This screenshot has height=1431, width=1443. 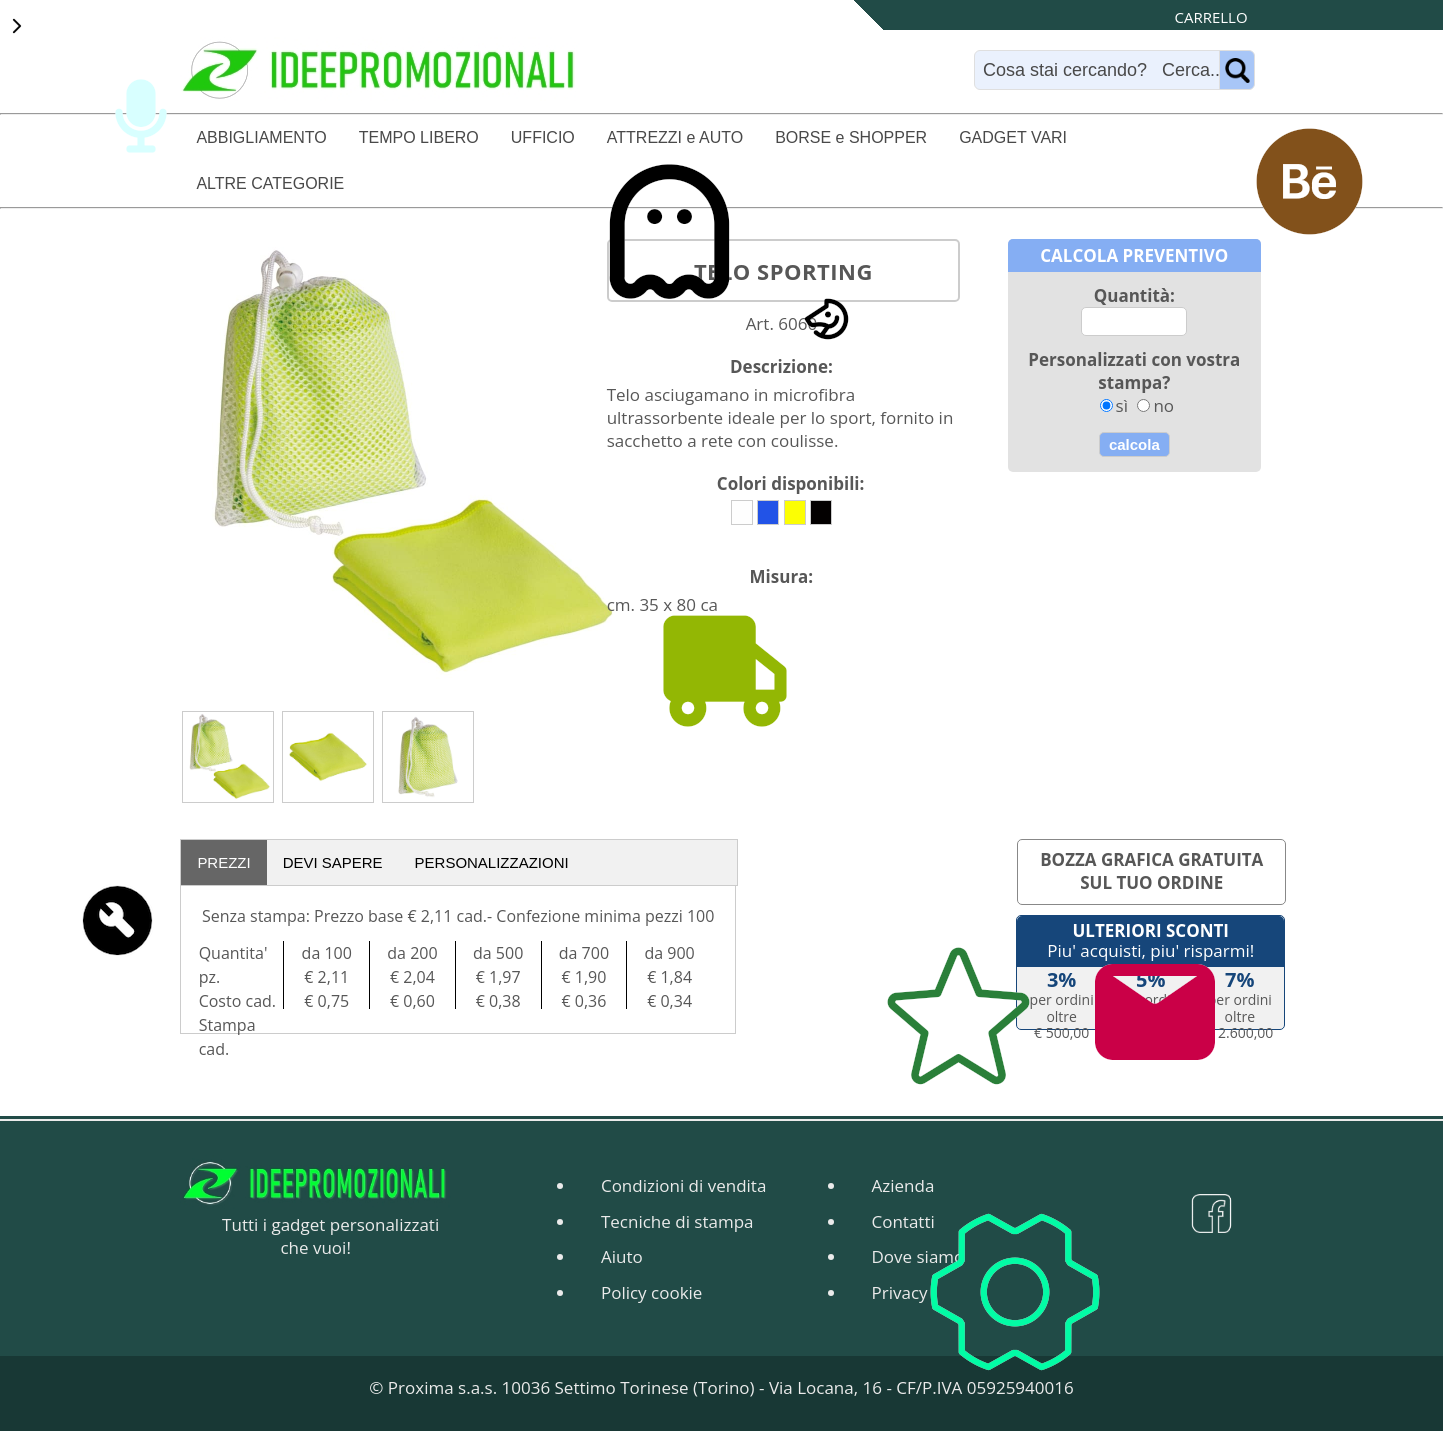 I want to click on access equestrian or horse-related features, so click(x=828, y=319).